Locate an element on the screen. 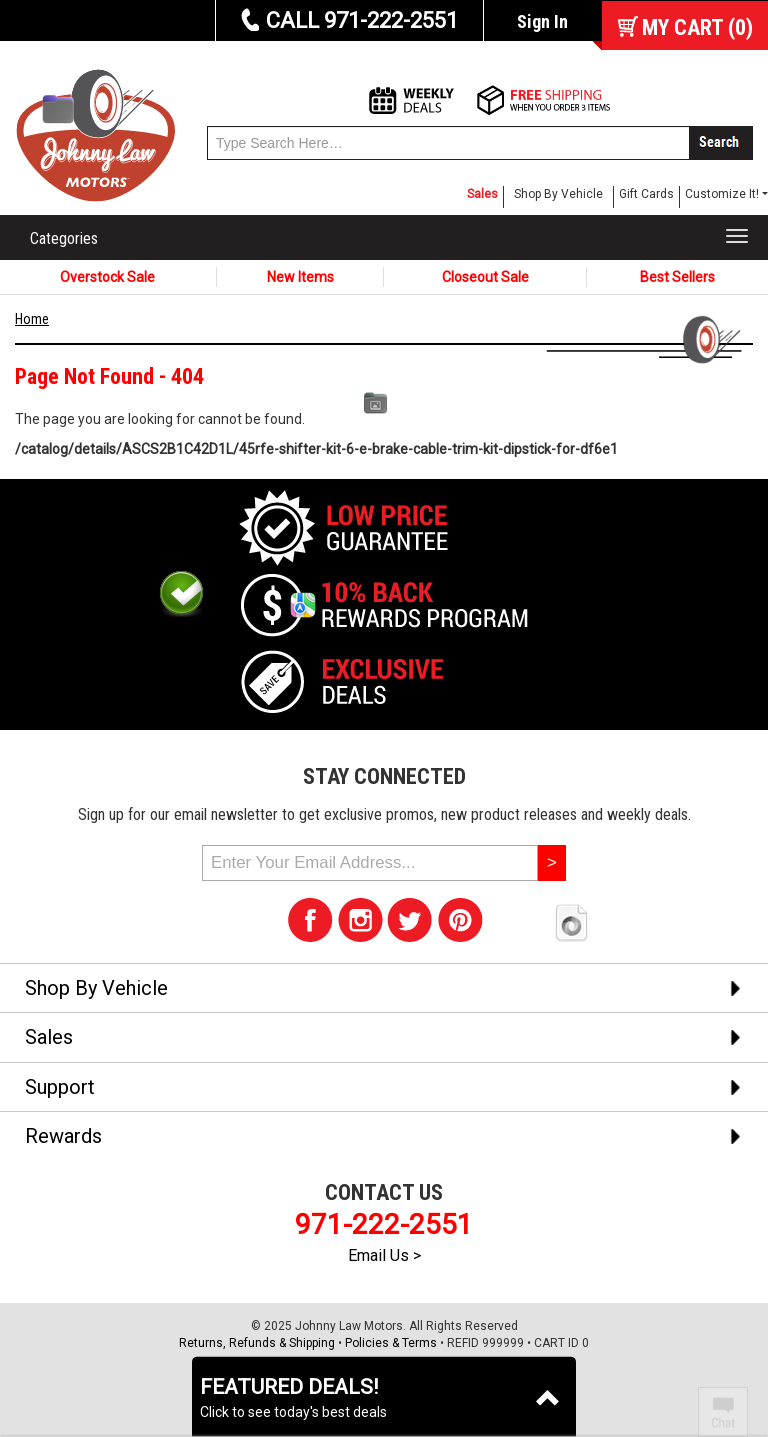  open folder to view contents is located at coordinates (58, 109).